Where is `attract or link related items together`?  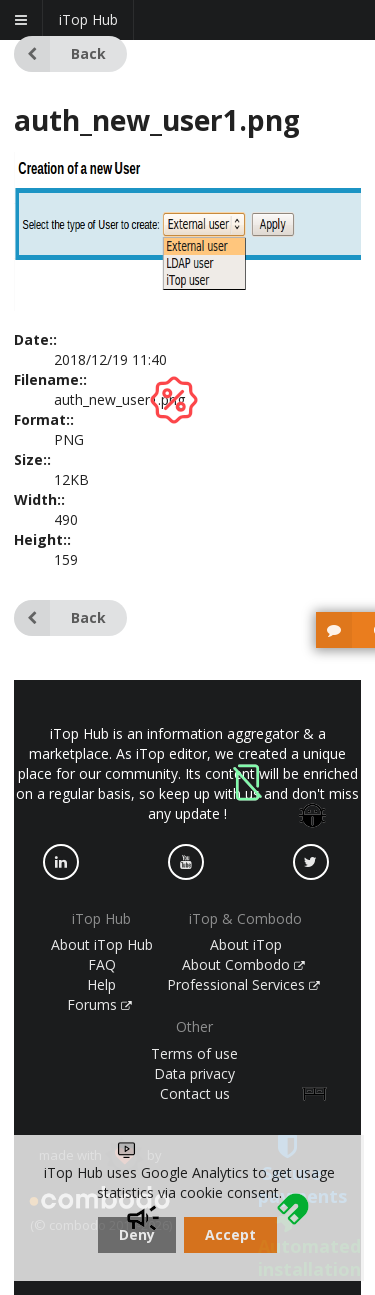
attract or link related items together is located at coordinates (293, 1208).